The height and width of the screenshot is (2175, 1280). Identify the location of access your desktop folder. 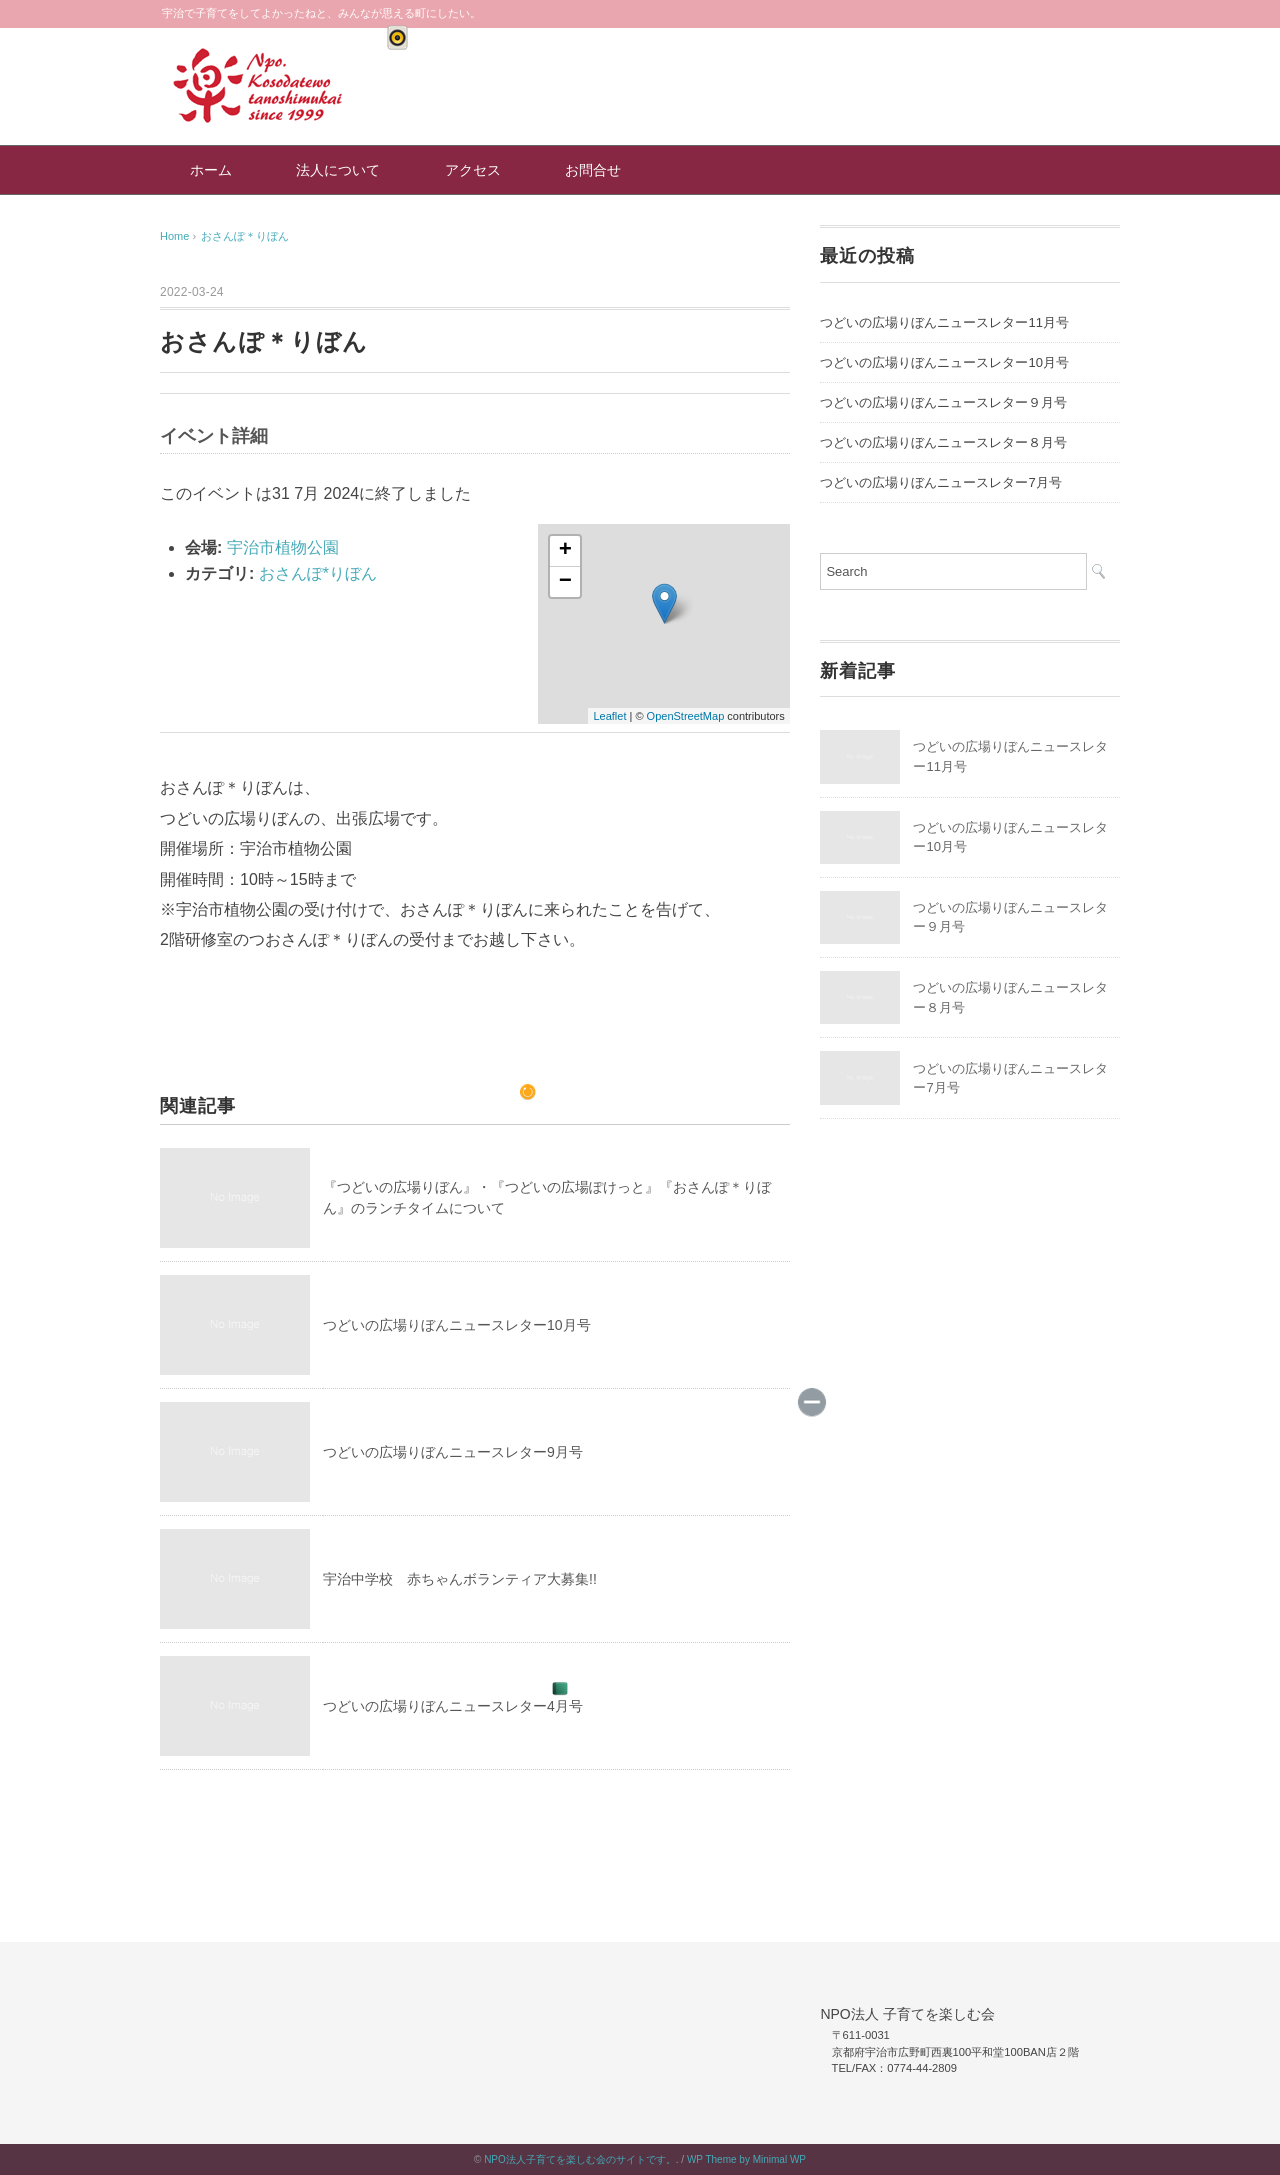
(560, 1688).